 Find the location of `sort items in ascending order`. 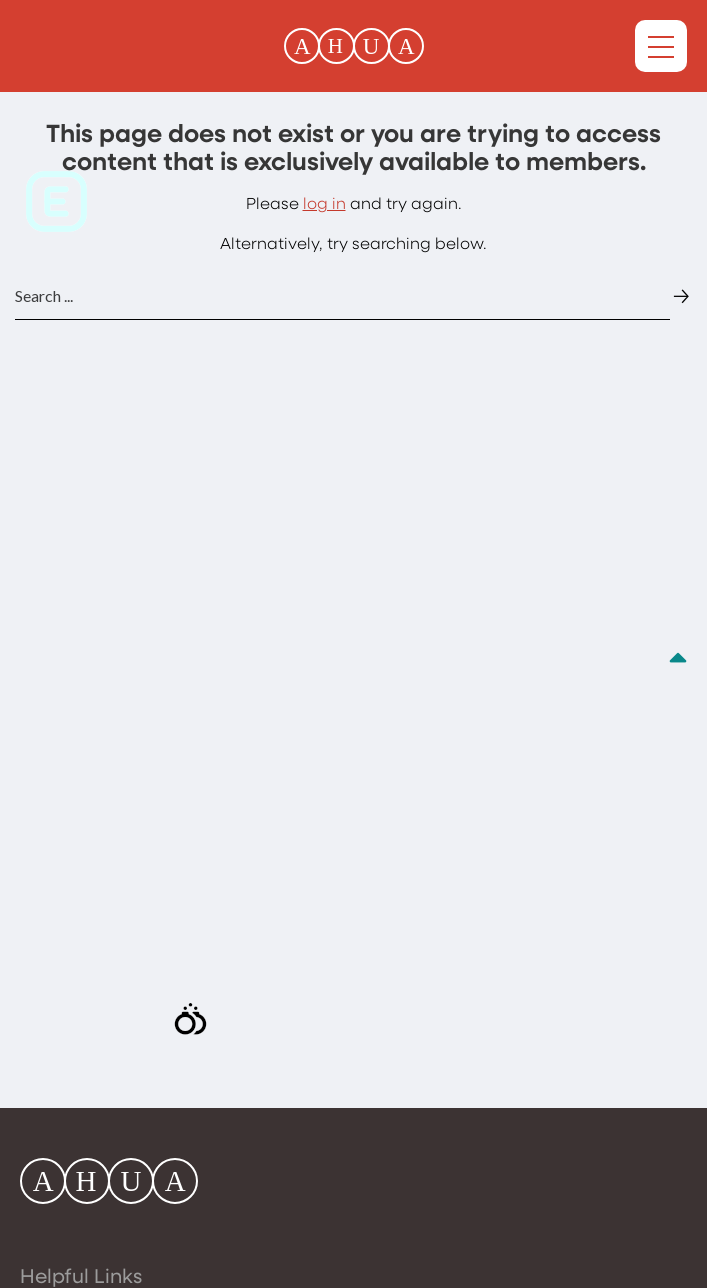

sort items in ascending order is located at coordinates (678, 664).